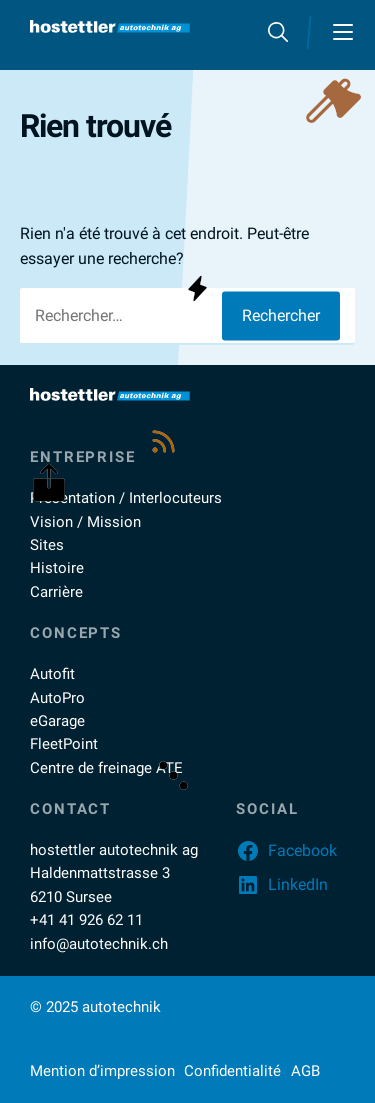 This screenshot has height=1103, width=375. What do you see at coordinates (197, 288) in the screenshot?
I see `indicates fast or instant action` at bounding box center [197, 288].